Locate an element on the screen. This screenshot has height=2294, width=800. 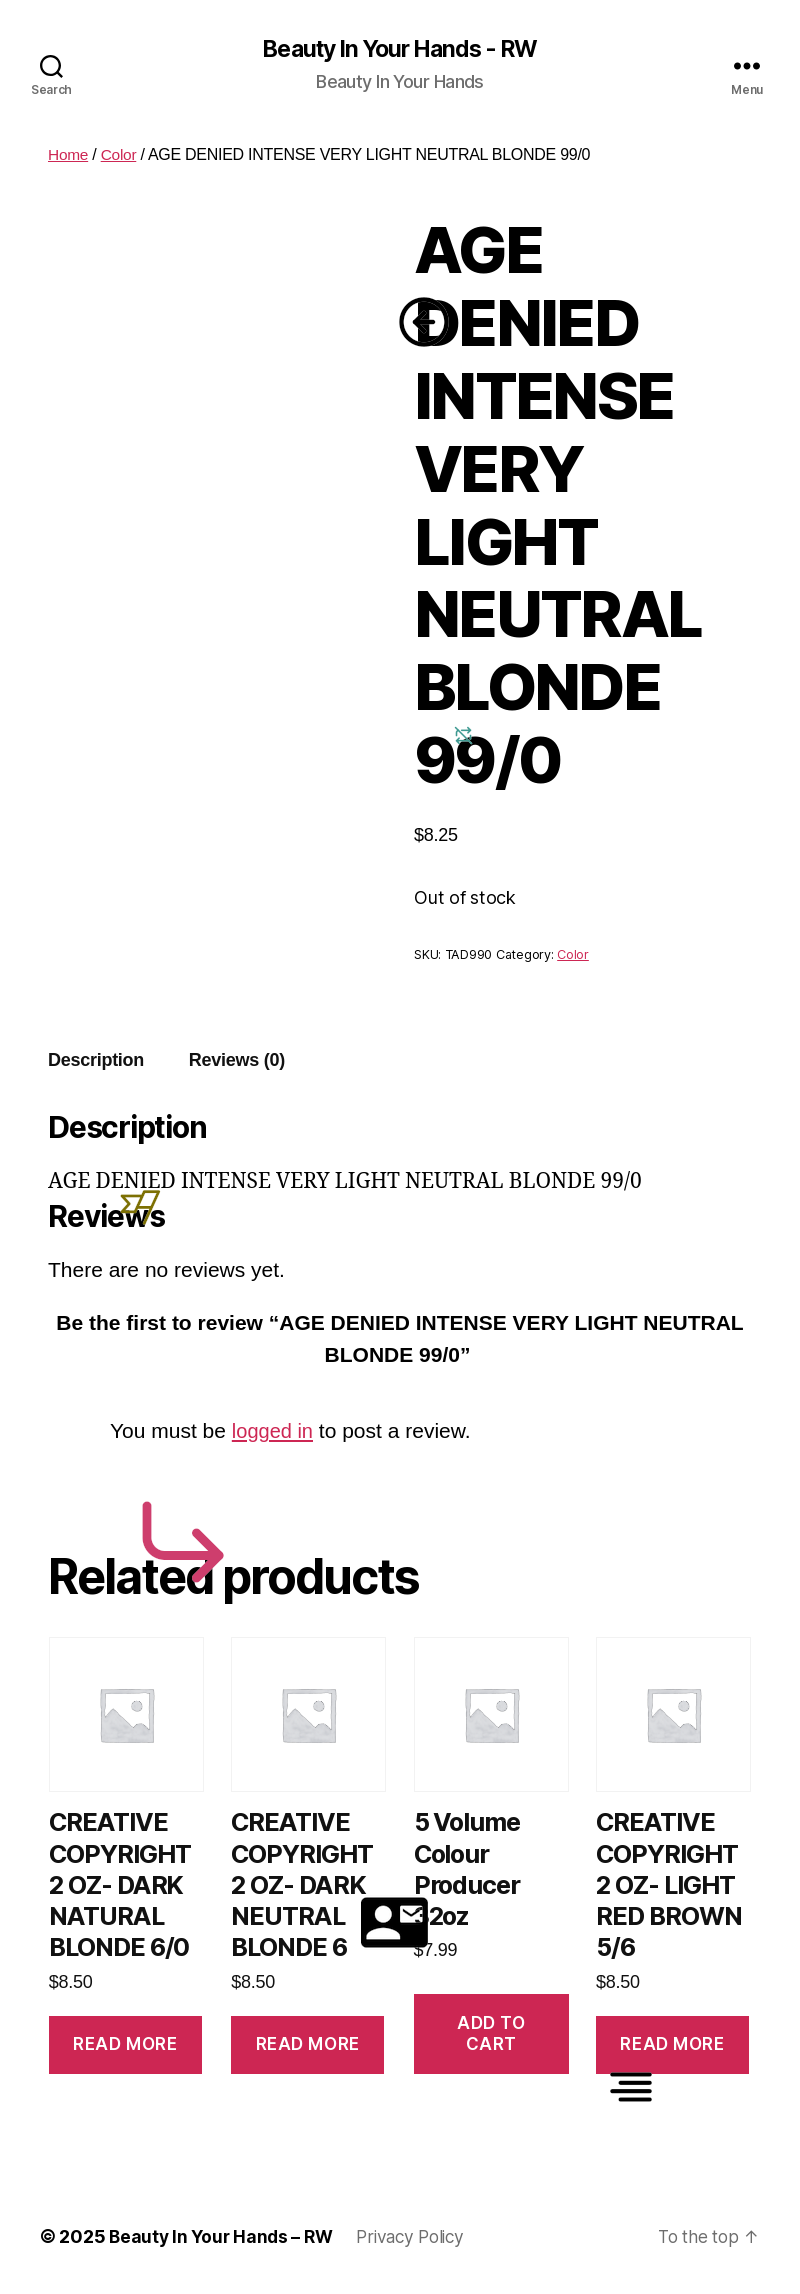
view contact email information is located at coordinates (394, 1922).